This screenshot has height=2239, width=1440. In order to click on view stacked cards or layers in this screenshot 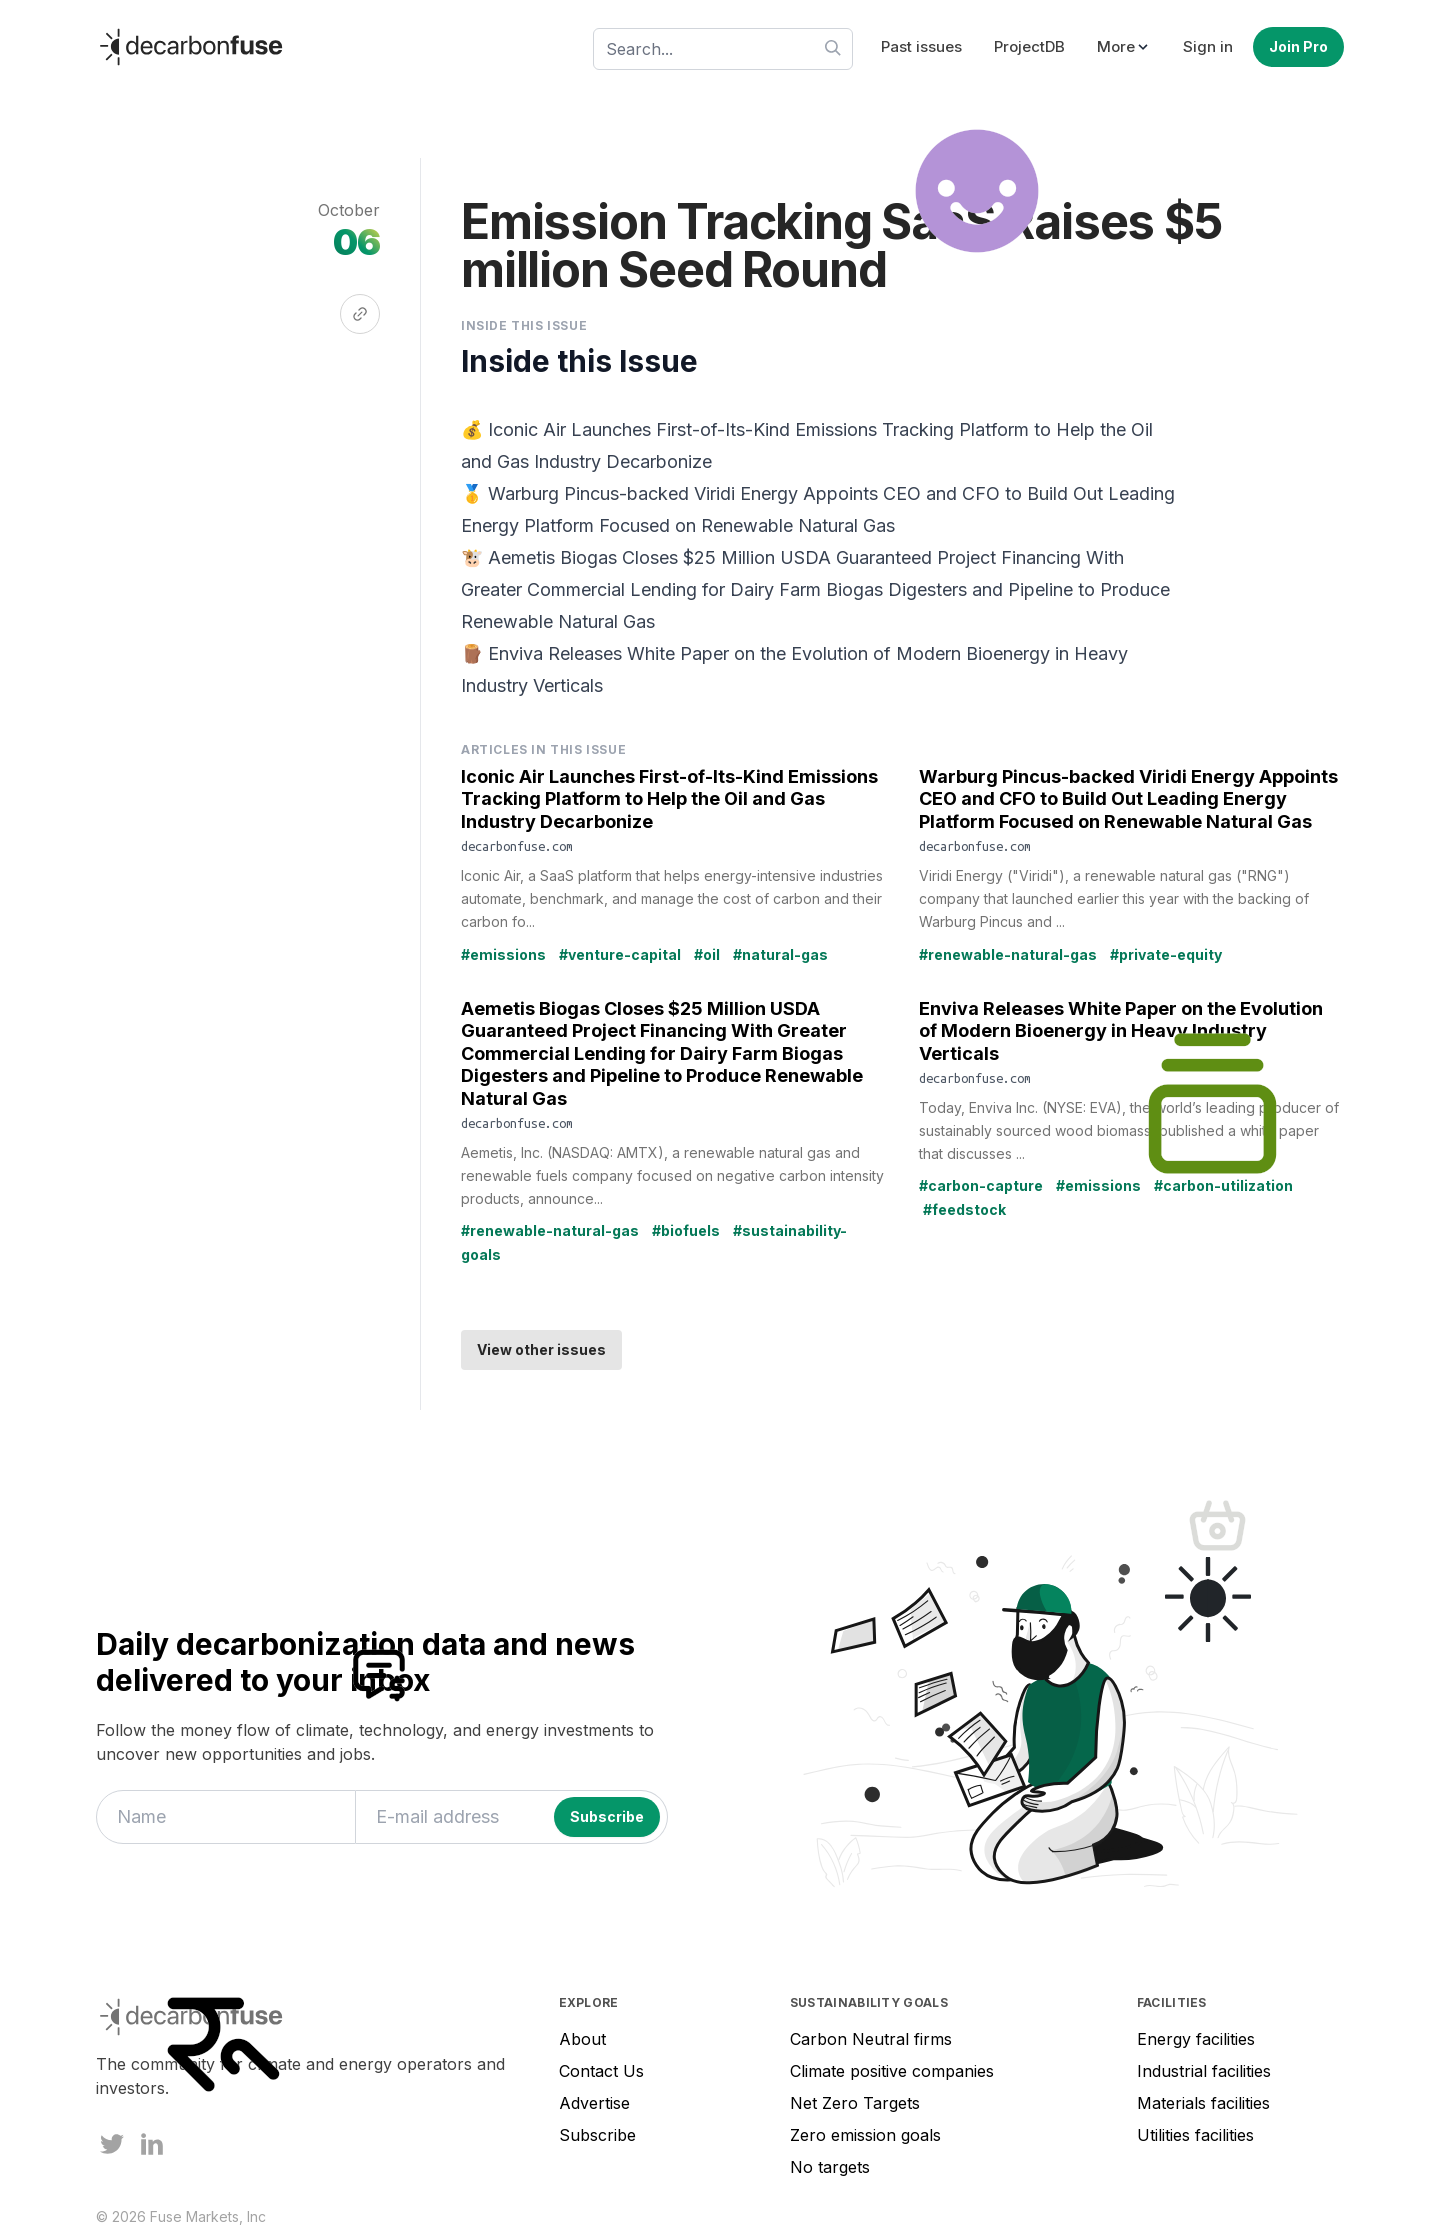, I will do `click(1212, 1103)`.